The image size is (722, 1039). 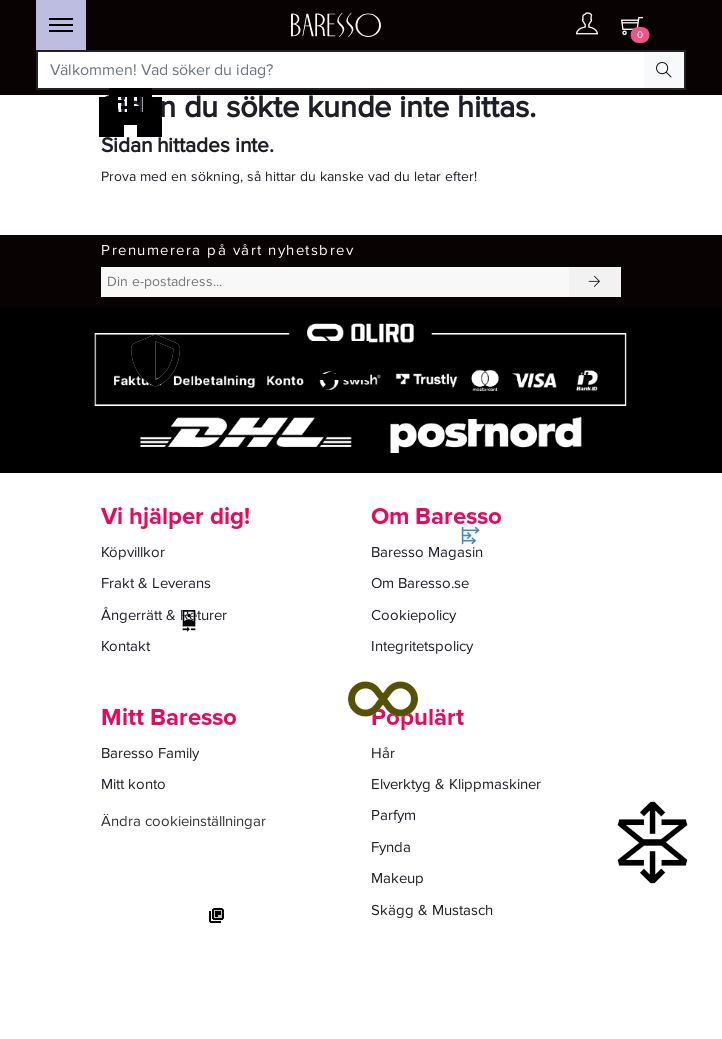 What do you see at coordinates (470, 535) in the screenshot?
I see `view data flow or process direction` at bounding box center [470, 535].